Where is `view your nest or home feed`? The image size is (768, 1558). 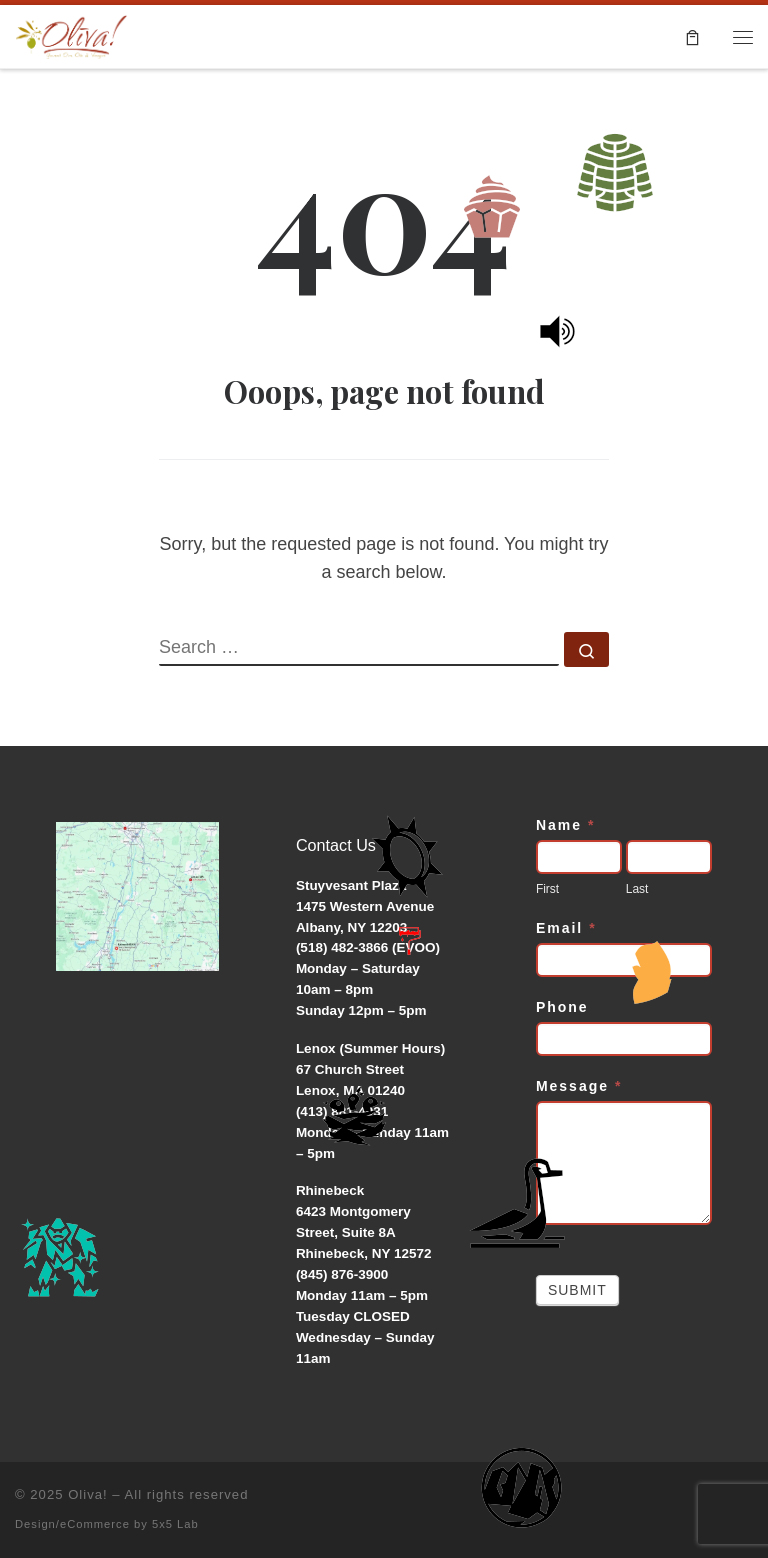 view your nest or home feed is located at coordinates (353, 1114).